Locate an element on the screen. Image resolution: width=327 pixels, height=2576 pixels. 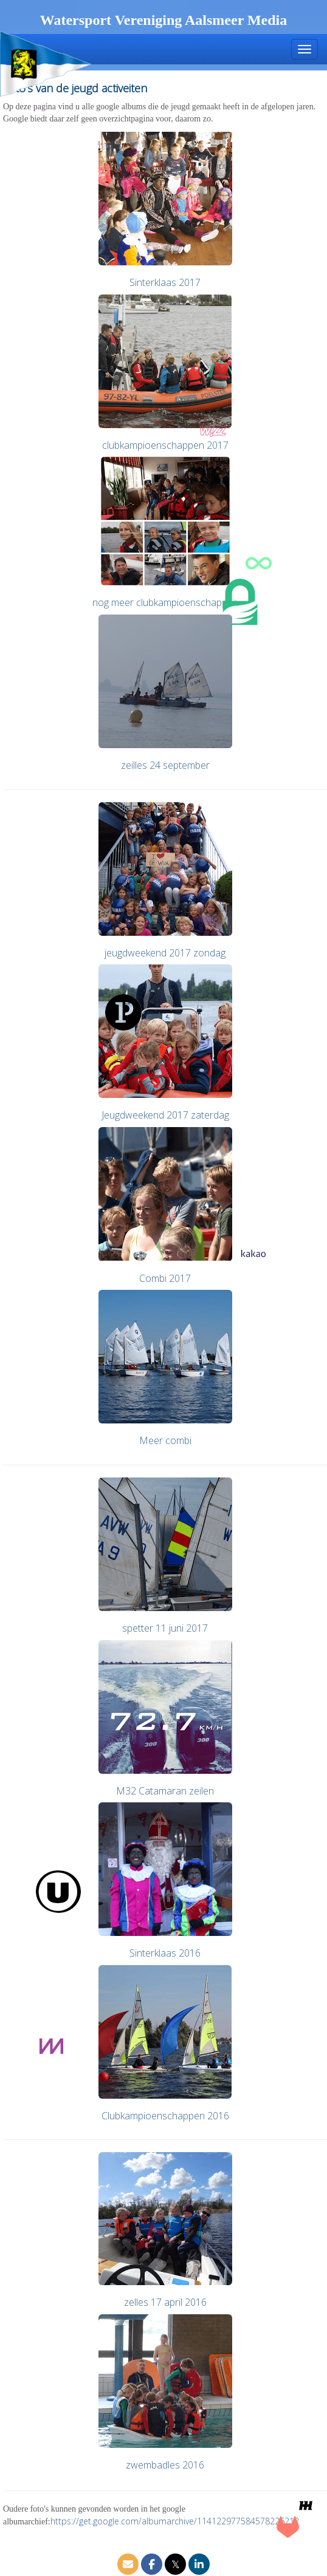
Processing Foundation logo is located at coordinates (123, 1012).